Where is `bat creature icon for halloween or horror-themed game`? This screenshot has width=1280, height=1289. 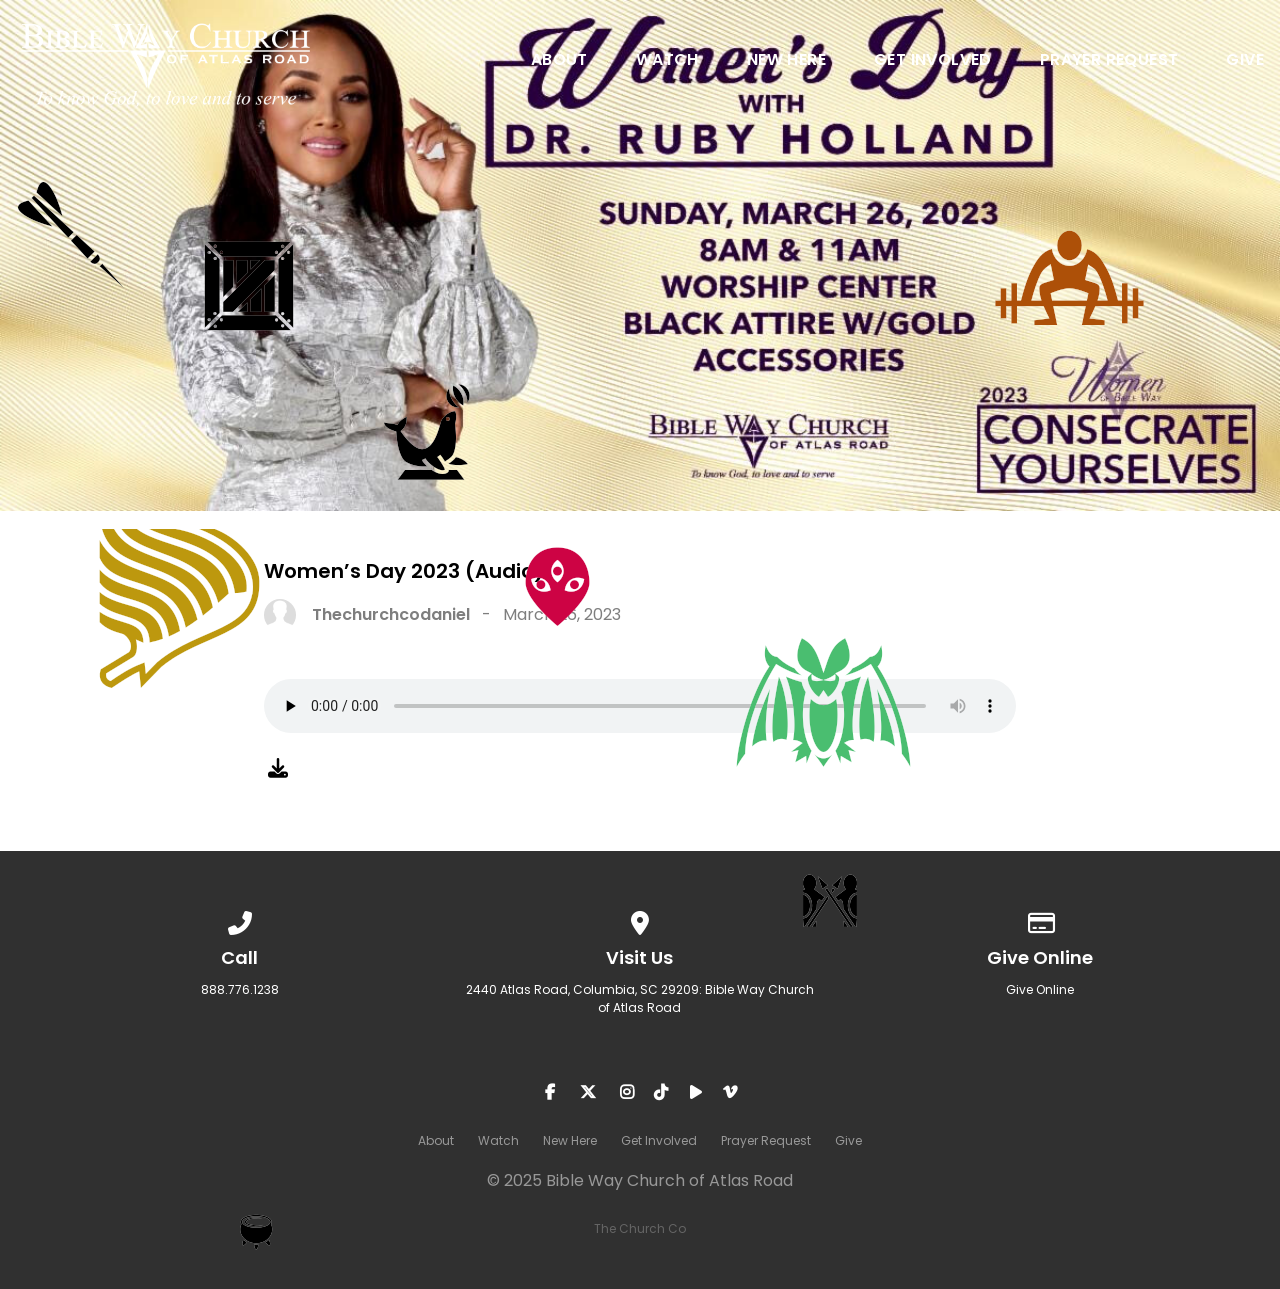
bat creature icon for halloween or horror-themed game is located at coordinates (823, 702).